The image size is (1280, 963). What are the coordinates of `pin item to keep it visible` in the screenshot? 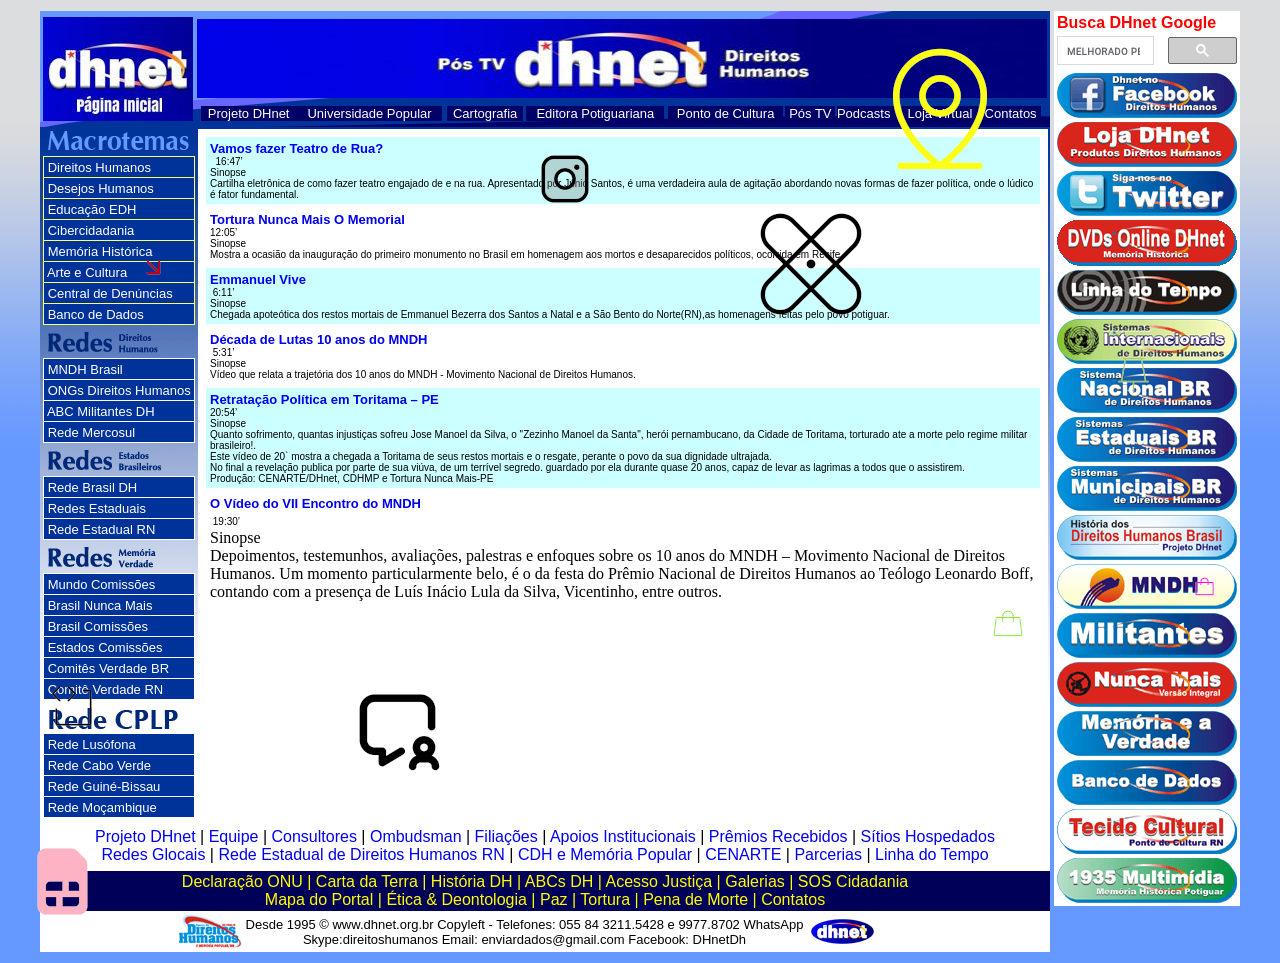 It's located at (1133, 373).